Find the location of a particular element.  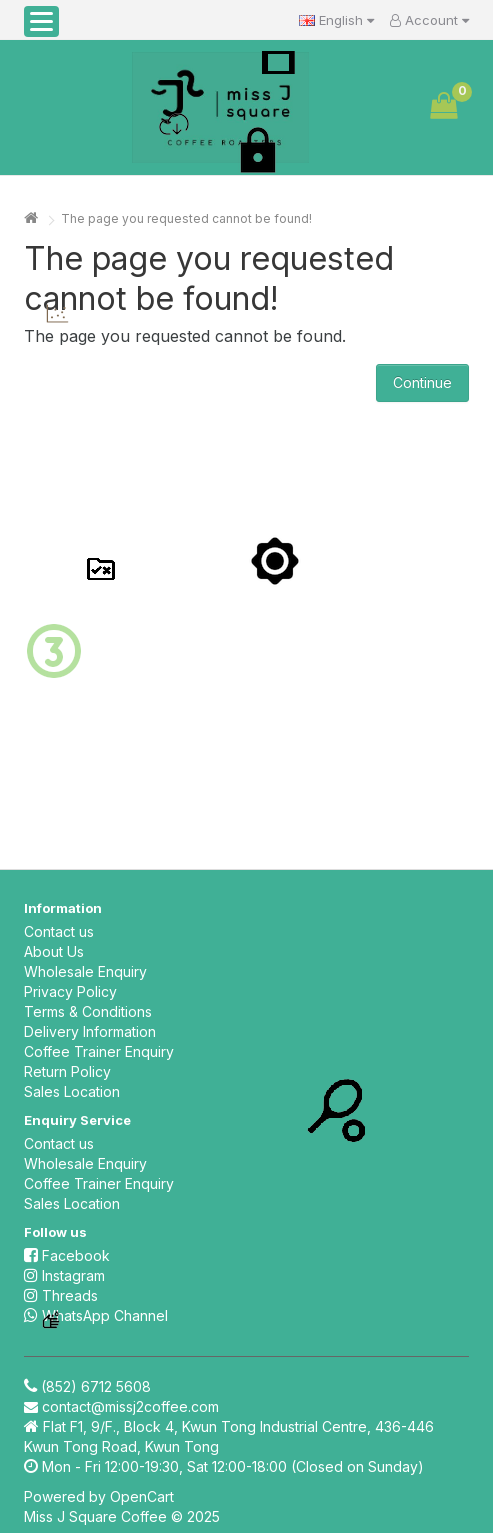

indicates a secure connection is located at coordinates (258, 151).